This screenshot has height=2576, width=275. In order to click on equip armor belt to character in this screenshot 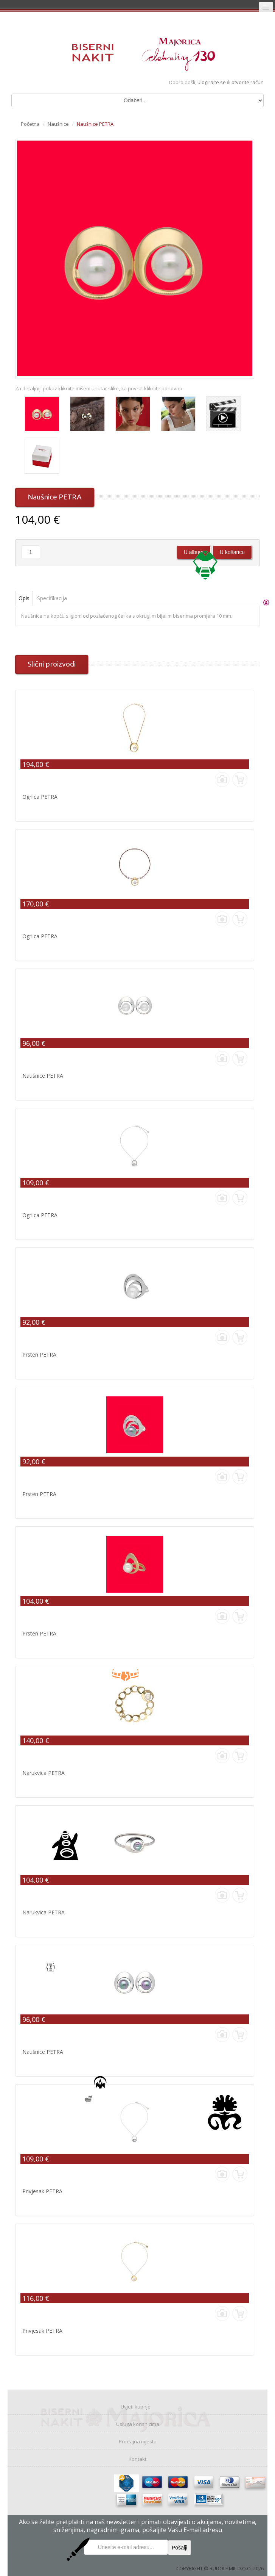, I will do `click(125, 1675)`.